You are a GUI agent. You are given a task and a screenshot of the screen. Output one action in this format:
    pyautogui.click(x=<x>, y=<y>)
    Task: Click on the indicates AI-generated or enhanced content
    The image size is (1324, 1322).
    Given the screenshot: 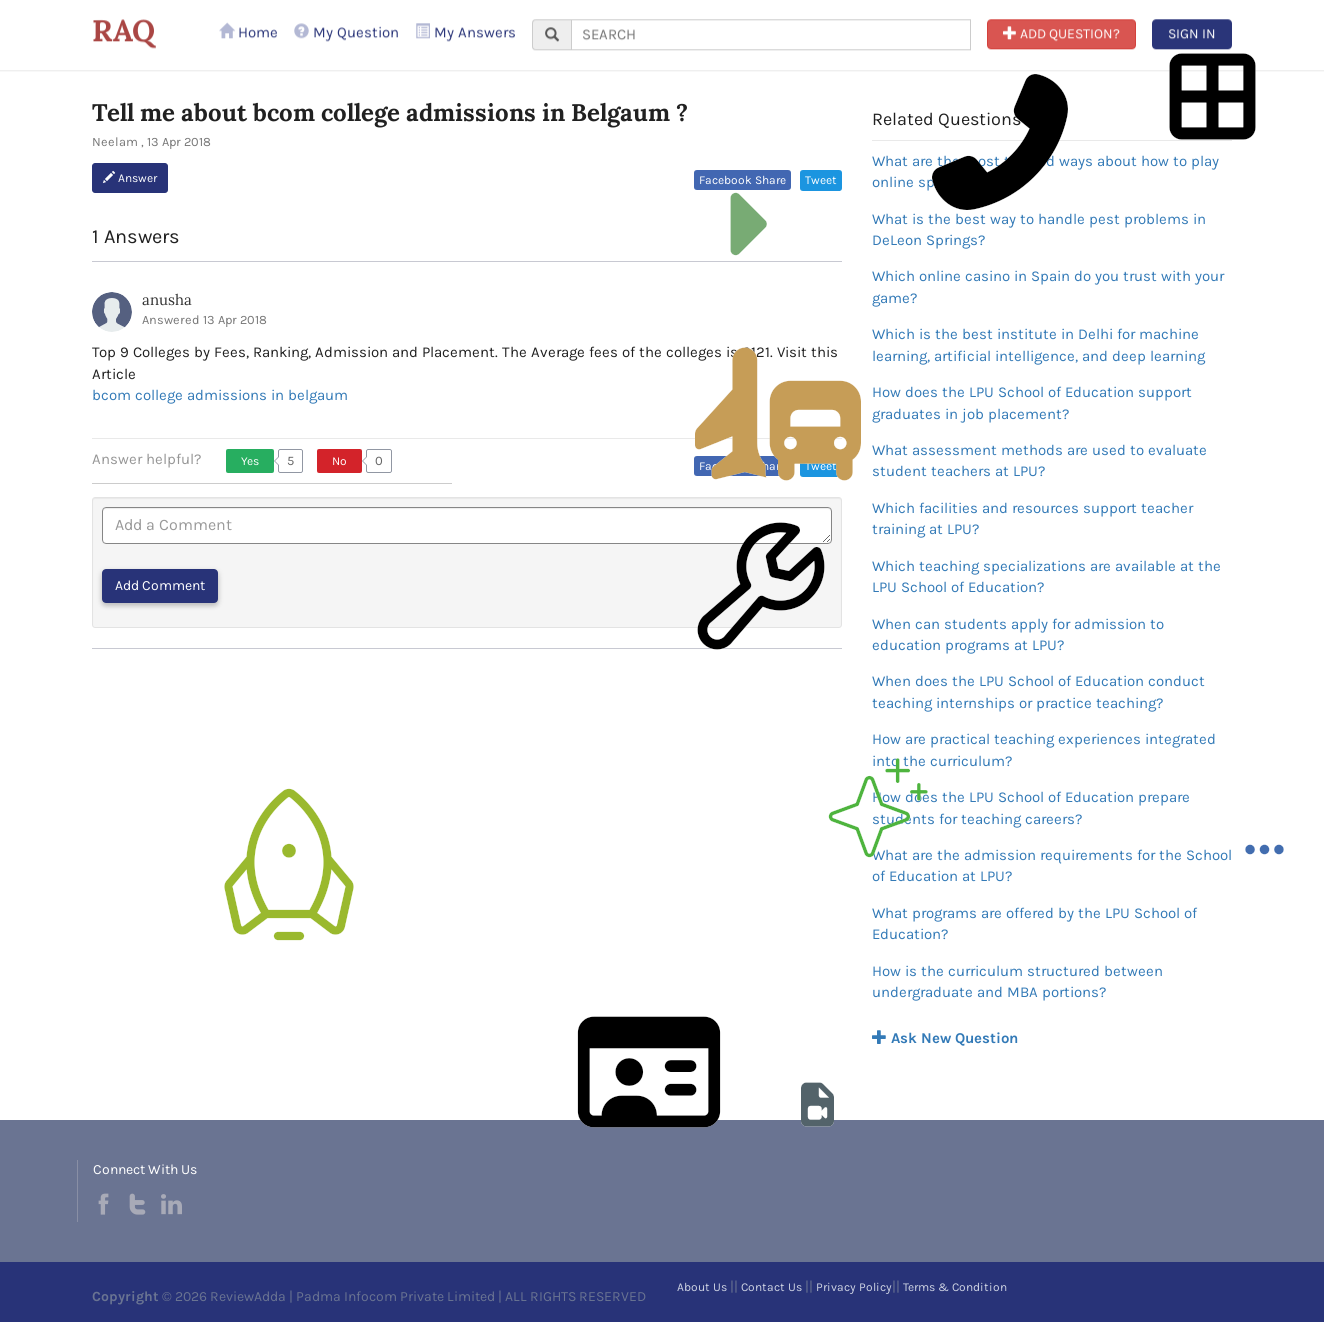 What is the action you would take?
    pyautogui.click(x=876, y=809)
    